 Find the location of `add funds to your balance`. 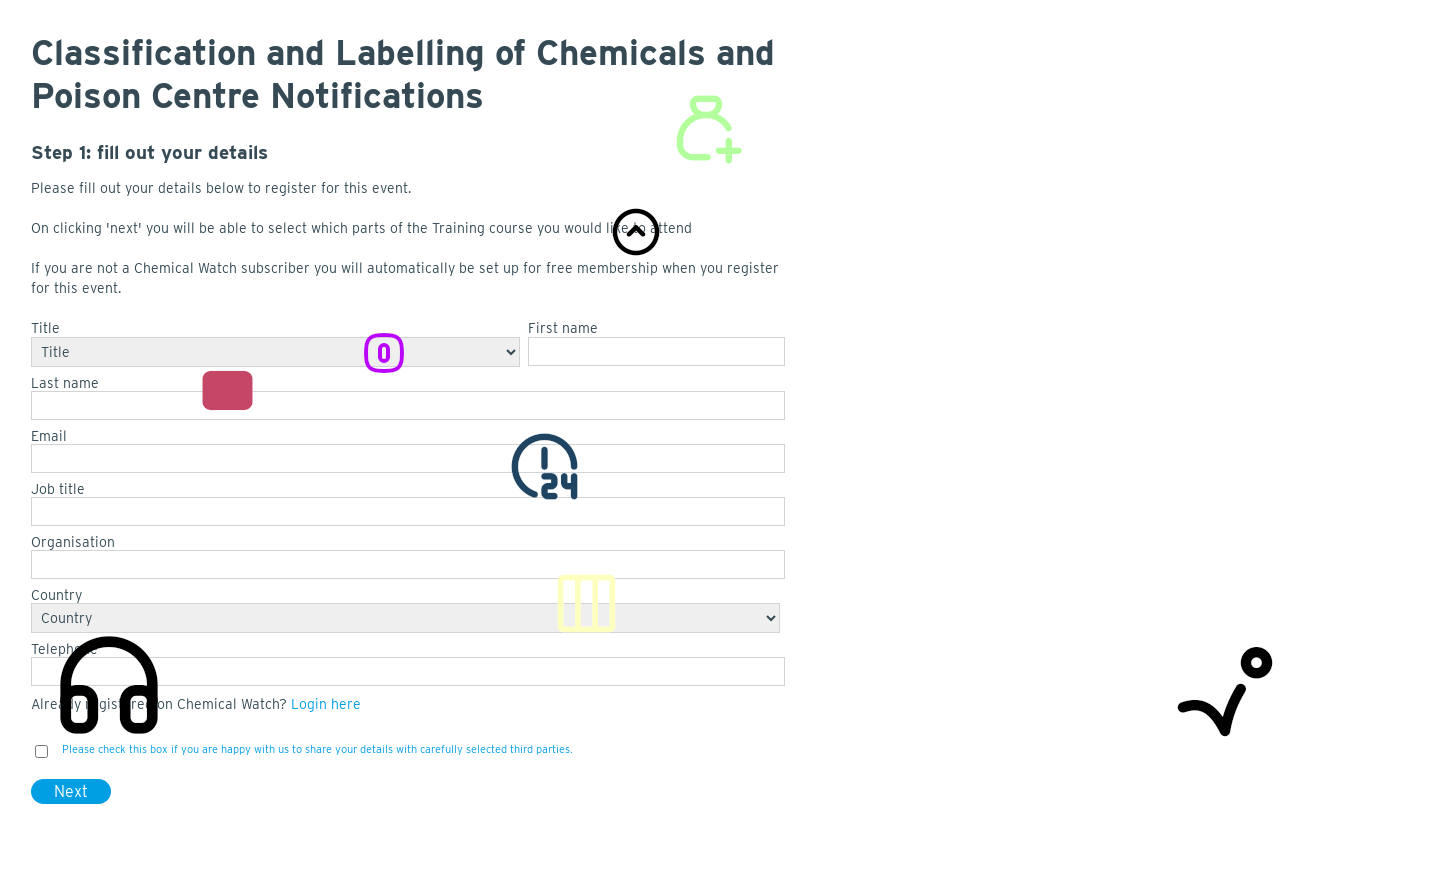

add funds to your balance is located at coordinates (706, 128).